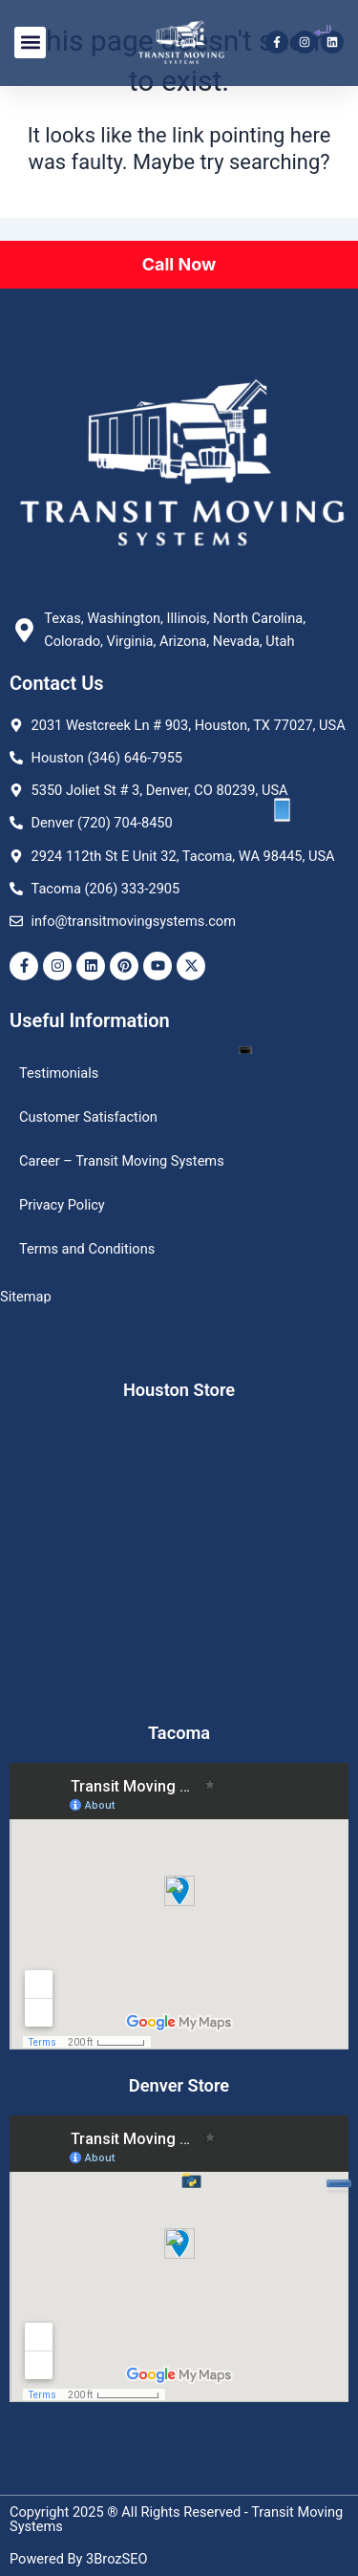 This screenshot has height=2576, width=358. What do you see at coordinates (191, 2180) in the screenshot?
I see `folder containing python project files` at bounding box center [191, 2180].